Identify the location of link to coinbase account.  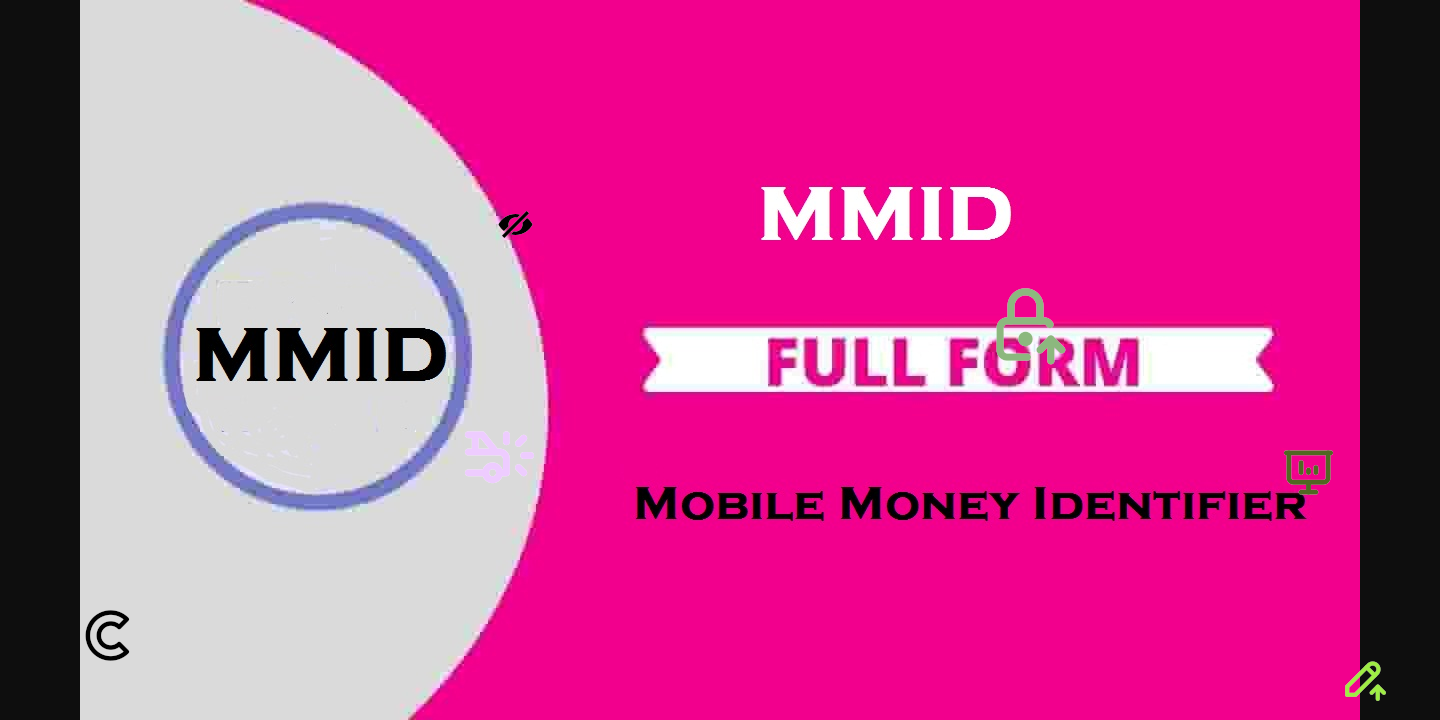
(108, 635).